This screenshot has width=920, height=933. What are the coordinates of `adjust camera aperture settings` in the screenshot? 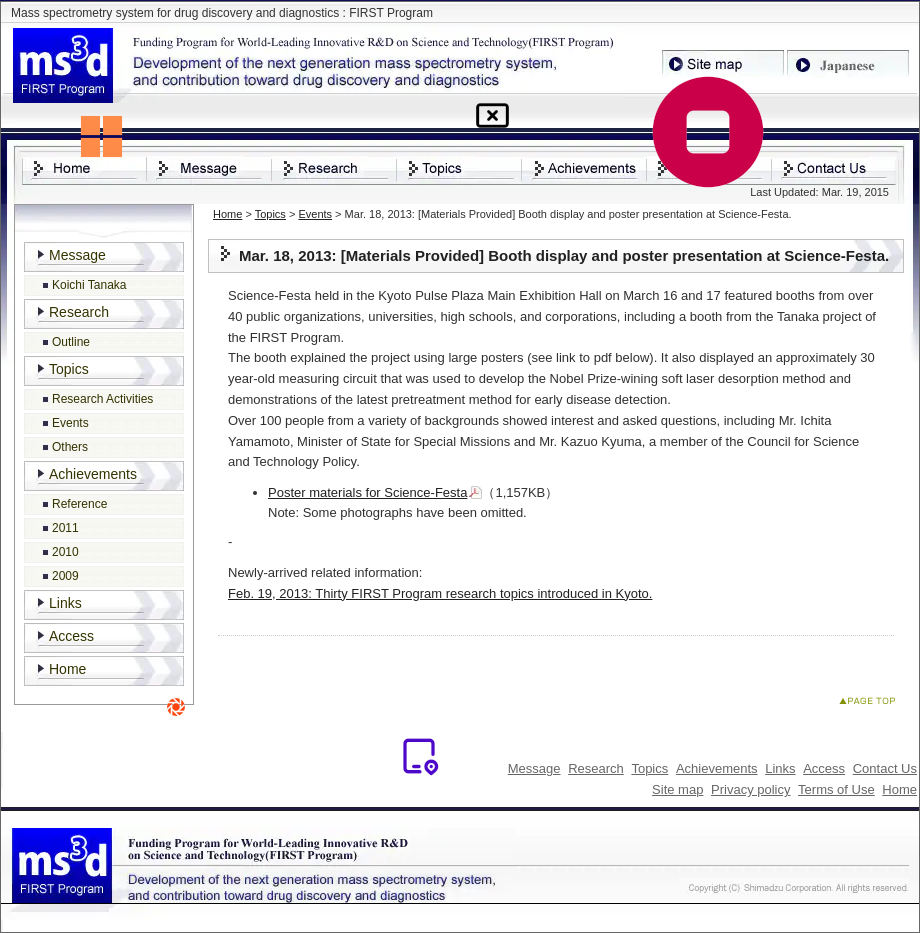 It's located at (176, 707).